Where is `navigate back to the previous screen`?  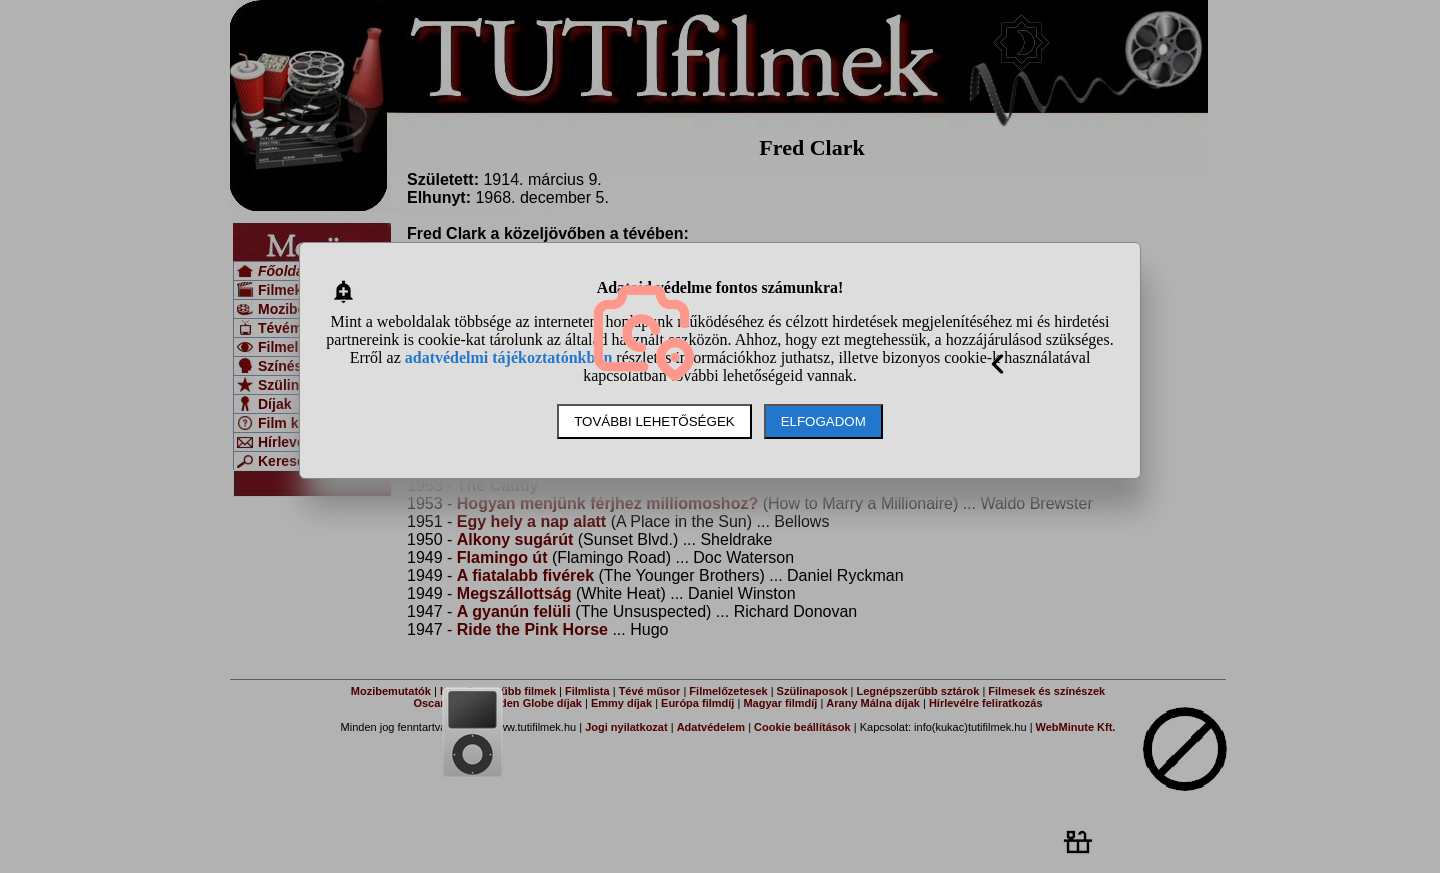
navigate back to the previous screen is located at coordinates (998, 364).